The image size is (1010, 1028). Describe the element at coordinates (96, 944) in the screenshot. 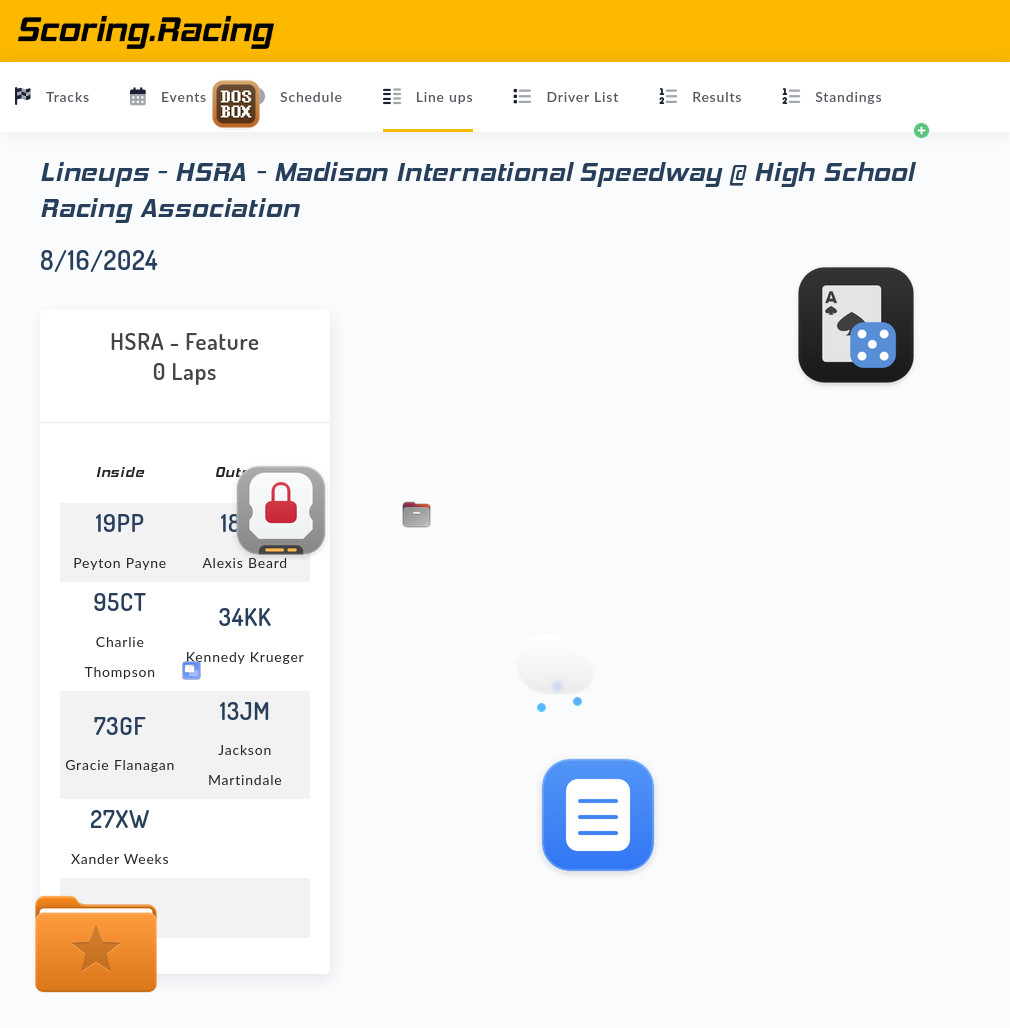

I see `open your bookmarked files folder` at that location.